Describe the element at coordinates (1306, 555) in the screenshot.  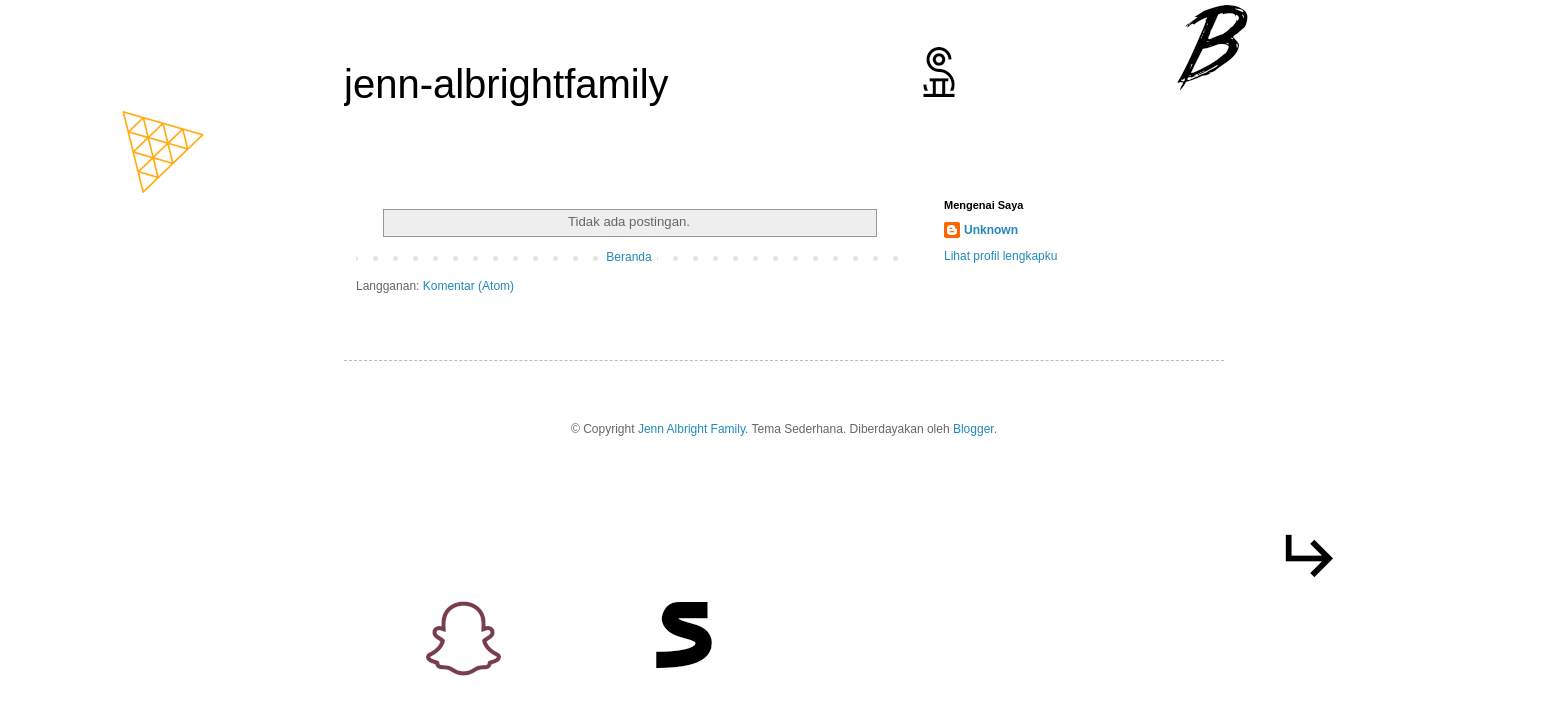
I see `reply to a message or comment` at that location.